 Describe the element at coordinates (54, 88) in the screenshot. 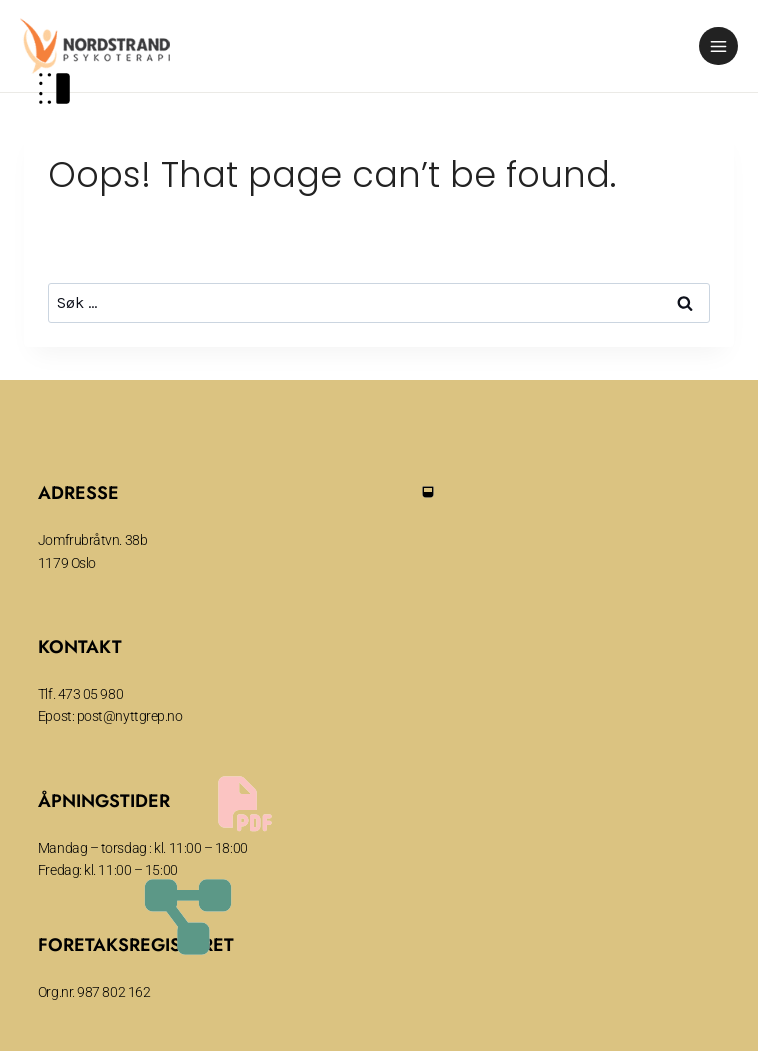

I see `align content to the right edge` at that location.